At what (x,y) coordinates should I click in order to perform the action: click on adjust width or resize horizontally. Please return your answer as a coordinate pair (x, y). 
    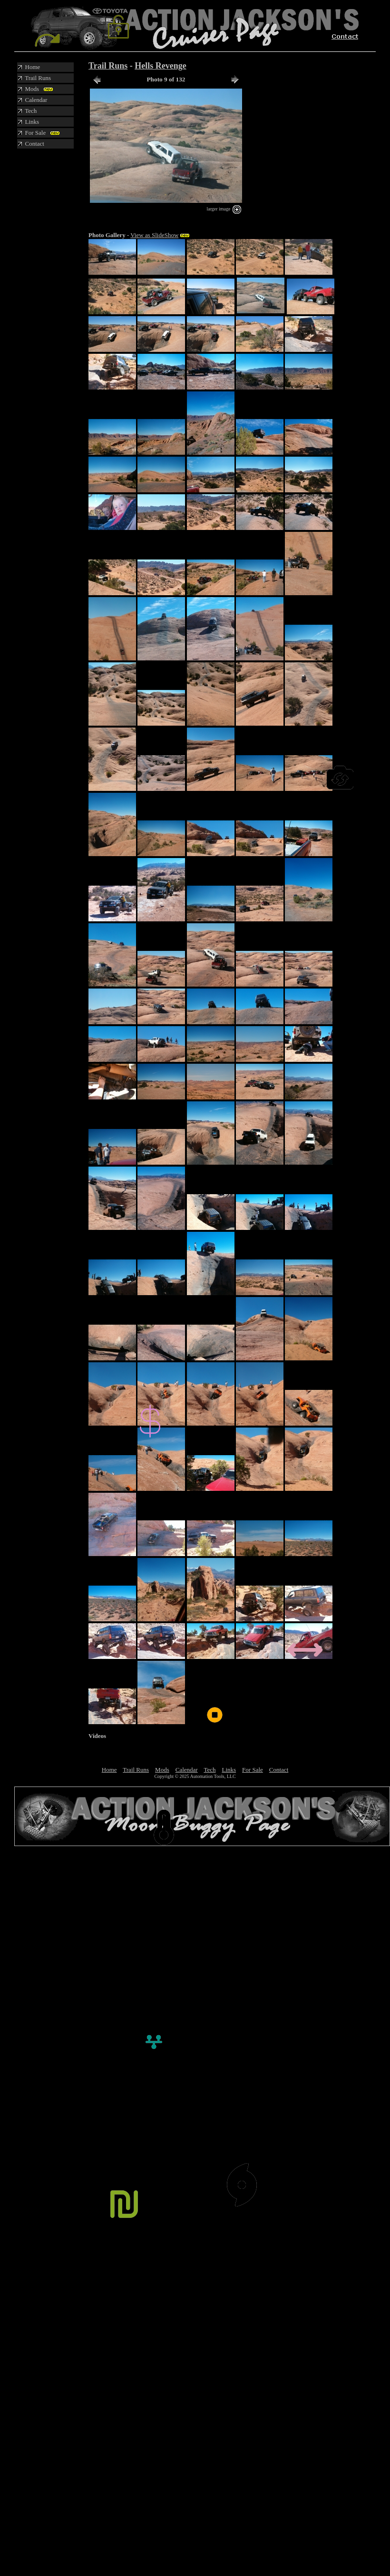
    Looking at the image, I should click on (305, 1650).